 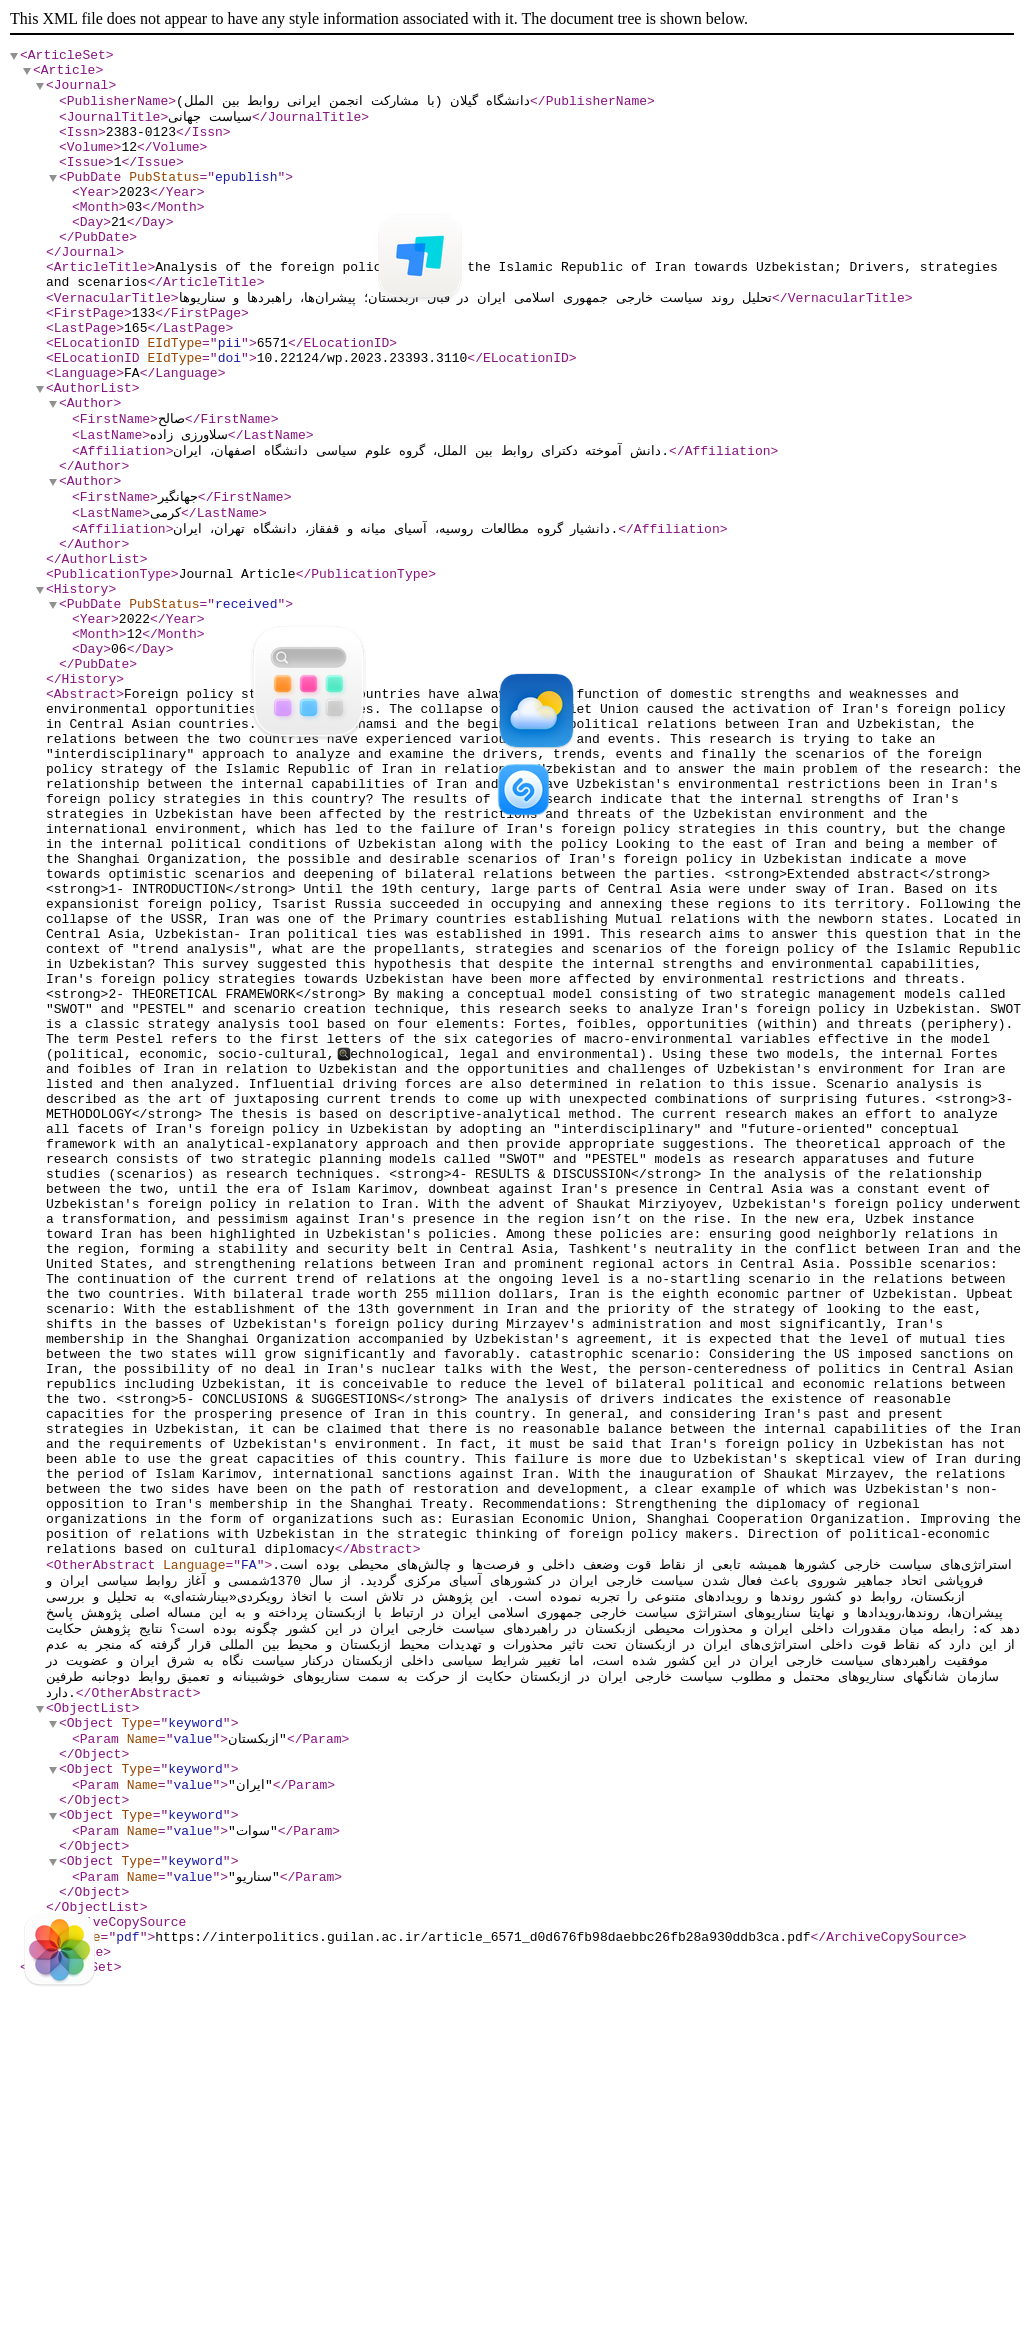 What do you see at coordinates (59, 1949) in the screenshot?
I see `open the Photos app` at bounding box center [59, 1949].